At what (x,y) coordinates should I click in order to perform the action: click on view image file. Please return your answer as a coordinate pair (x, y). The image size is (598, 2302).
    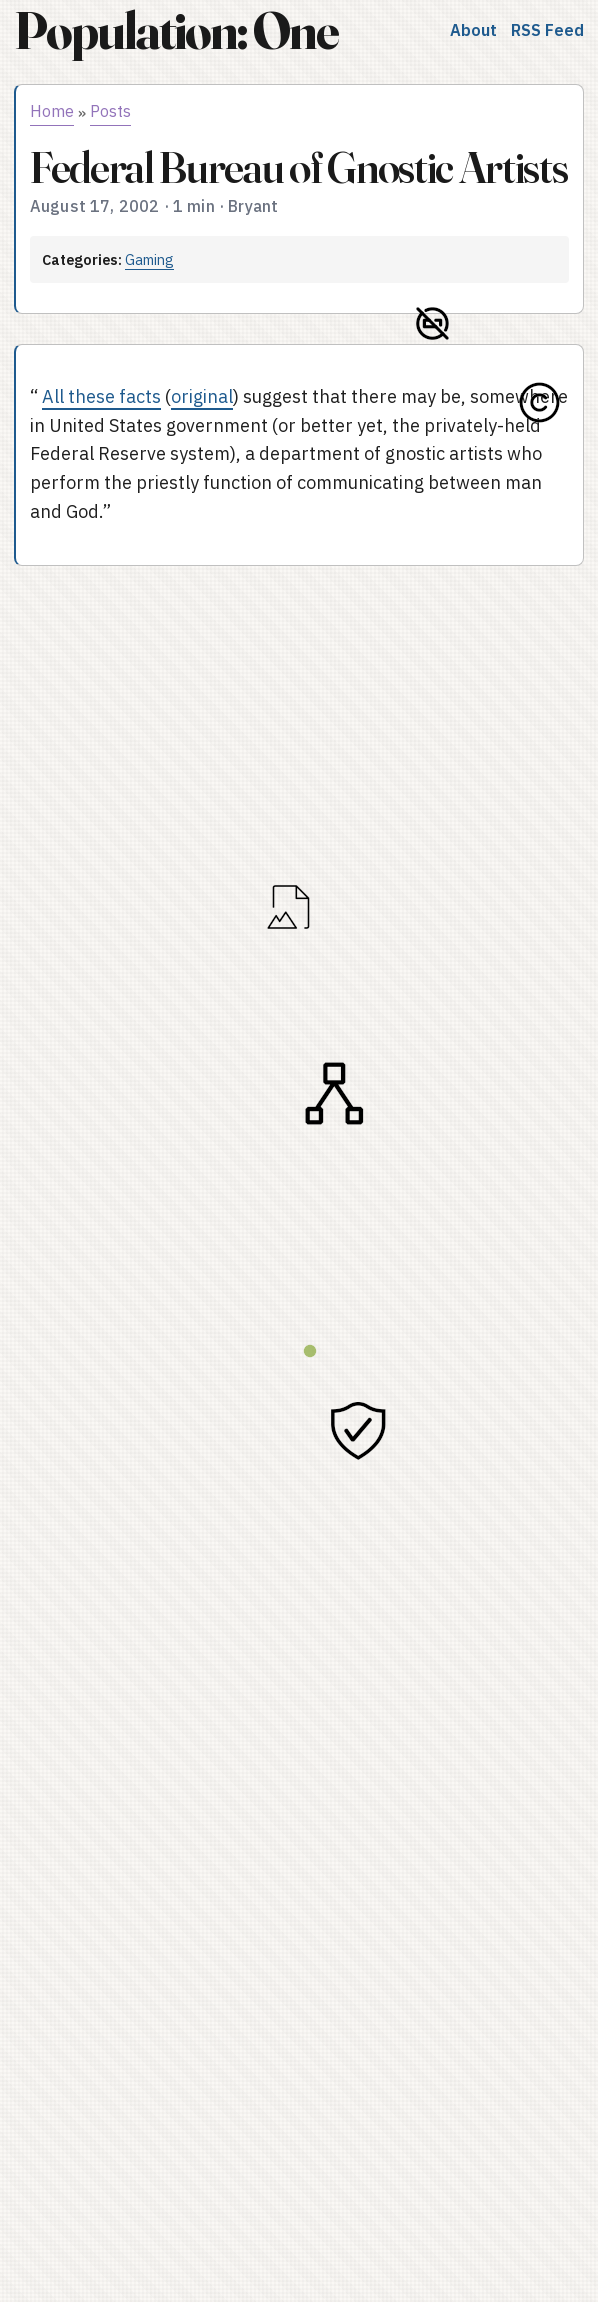
    Looking at the image, I should click on (291, 907).